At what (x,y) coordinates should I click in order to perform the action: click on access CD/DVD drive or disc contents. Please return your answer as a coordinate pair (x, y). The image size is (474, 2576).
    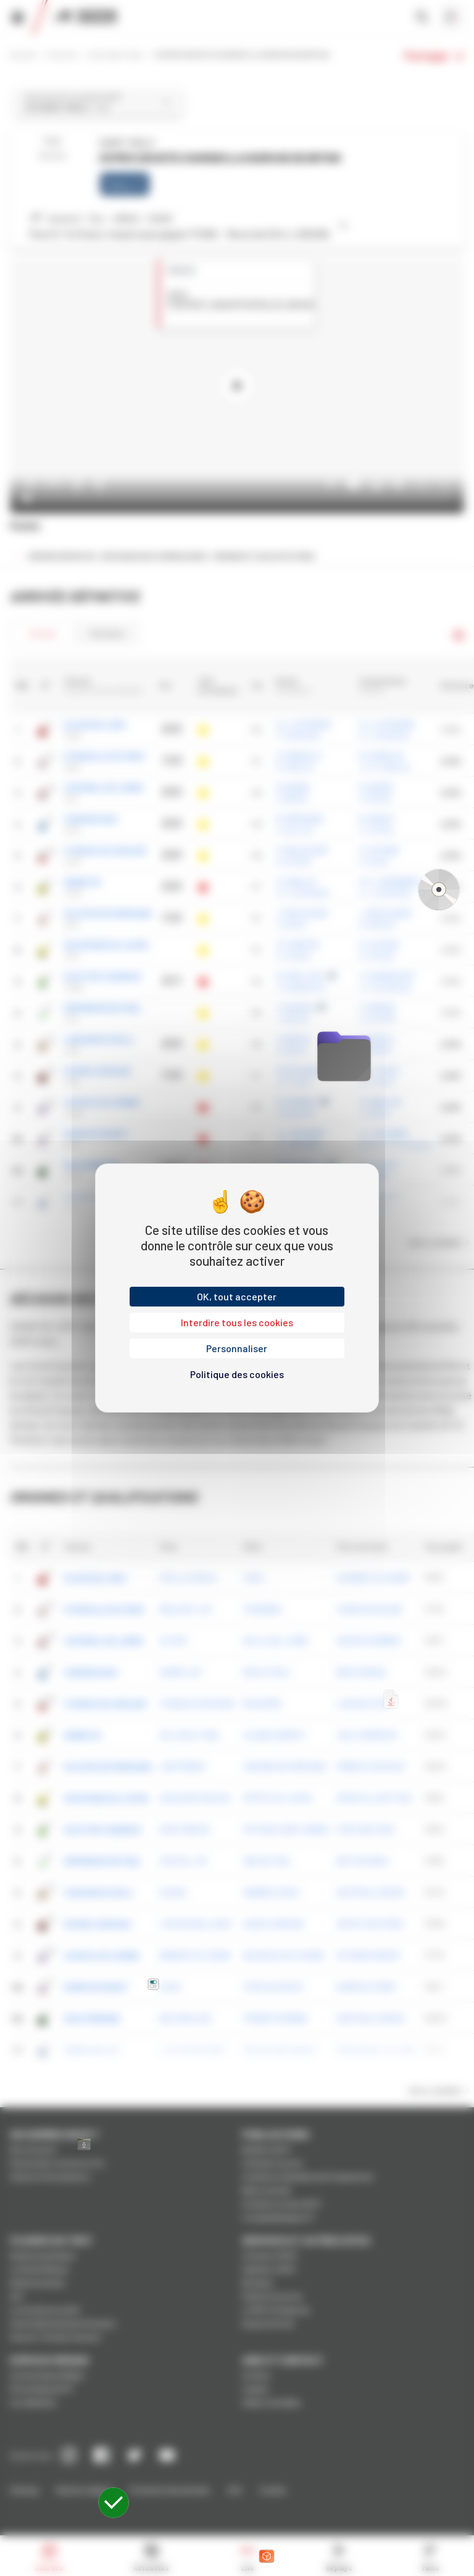
    Looking at the image, I should click on (439, 890).